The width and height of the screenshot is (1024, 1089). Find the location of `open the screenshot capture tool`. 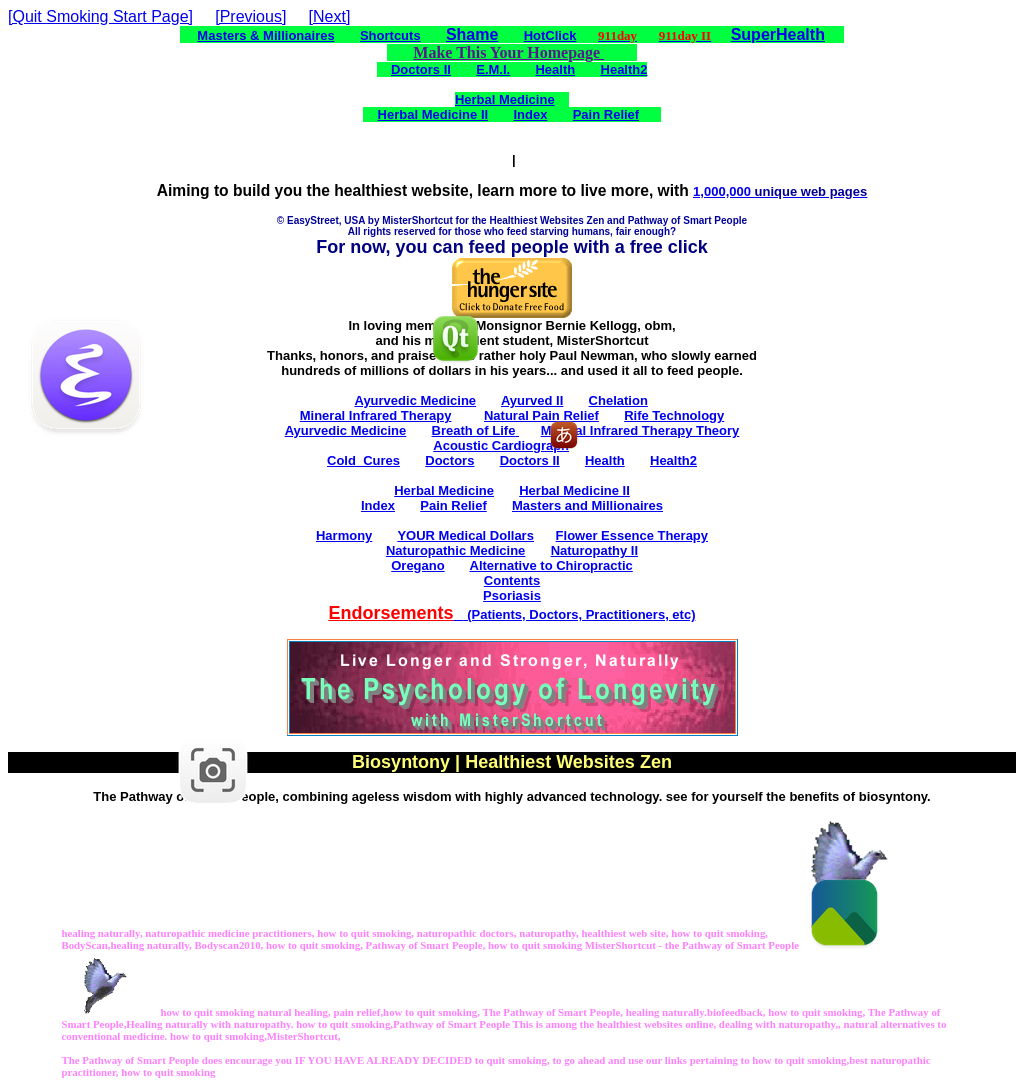

open the screenshot capture tool is located at coordinates (213, 770).